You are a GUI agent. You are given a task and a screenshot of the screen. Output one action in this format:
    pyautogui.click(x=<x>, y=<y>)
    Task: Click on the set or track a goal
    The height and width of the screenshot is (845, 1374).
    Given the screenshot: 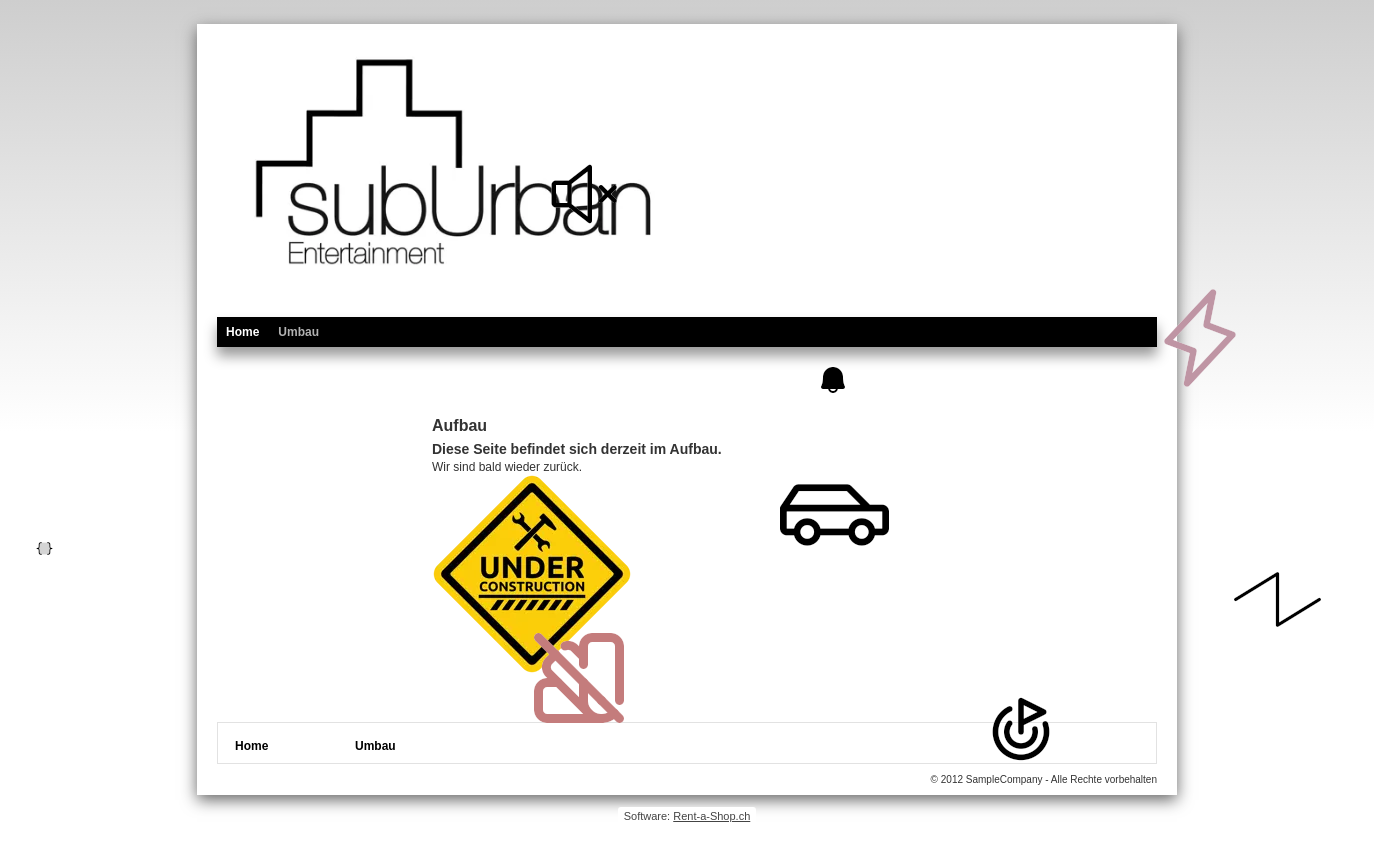 What is the action you would take?
    pyautogui.click(x=1021, y=729)
    